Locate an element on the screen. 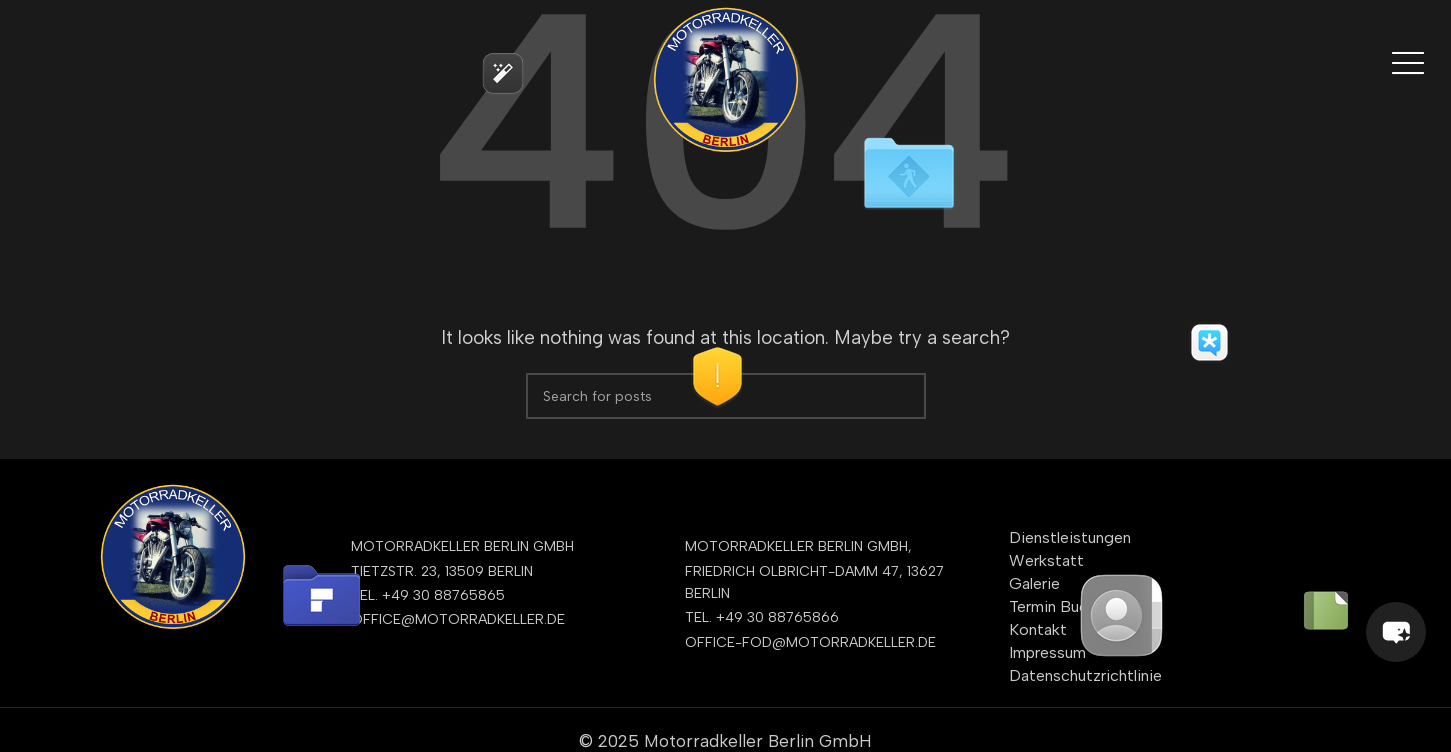  open TIM (QQ office/business messenger) is located at coordinates (1209, 342).